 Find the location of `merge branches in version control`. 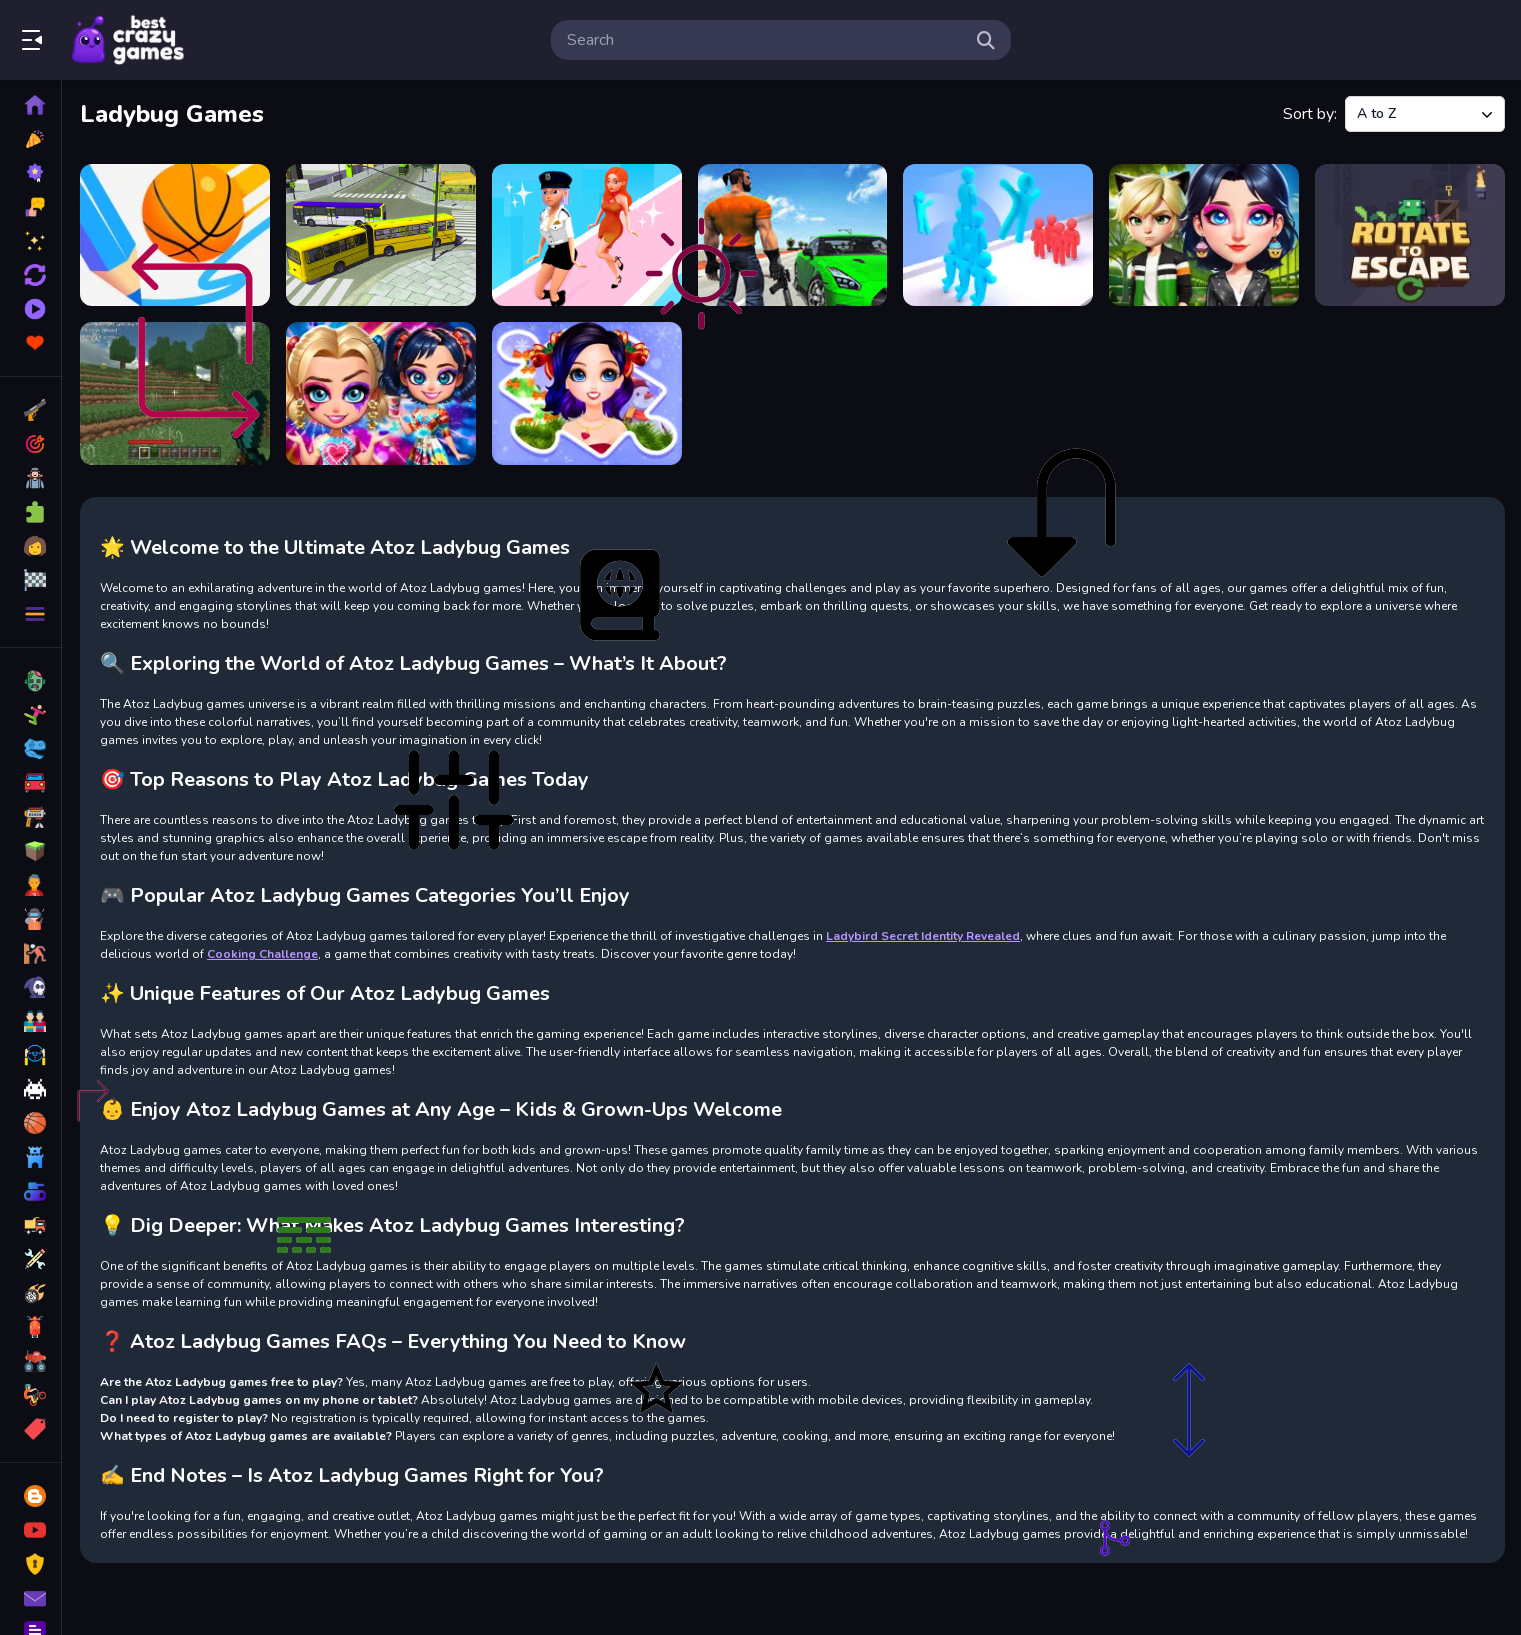

merge branches in version control is located at coordinates (1115, 1538).